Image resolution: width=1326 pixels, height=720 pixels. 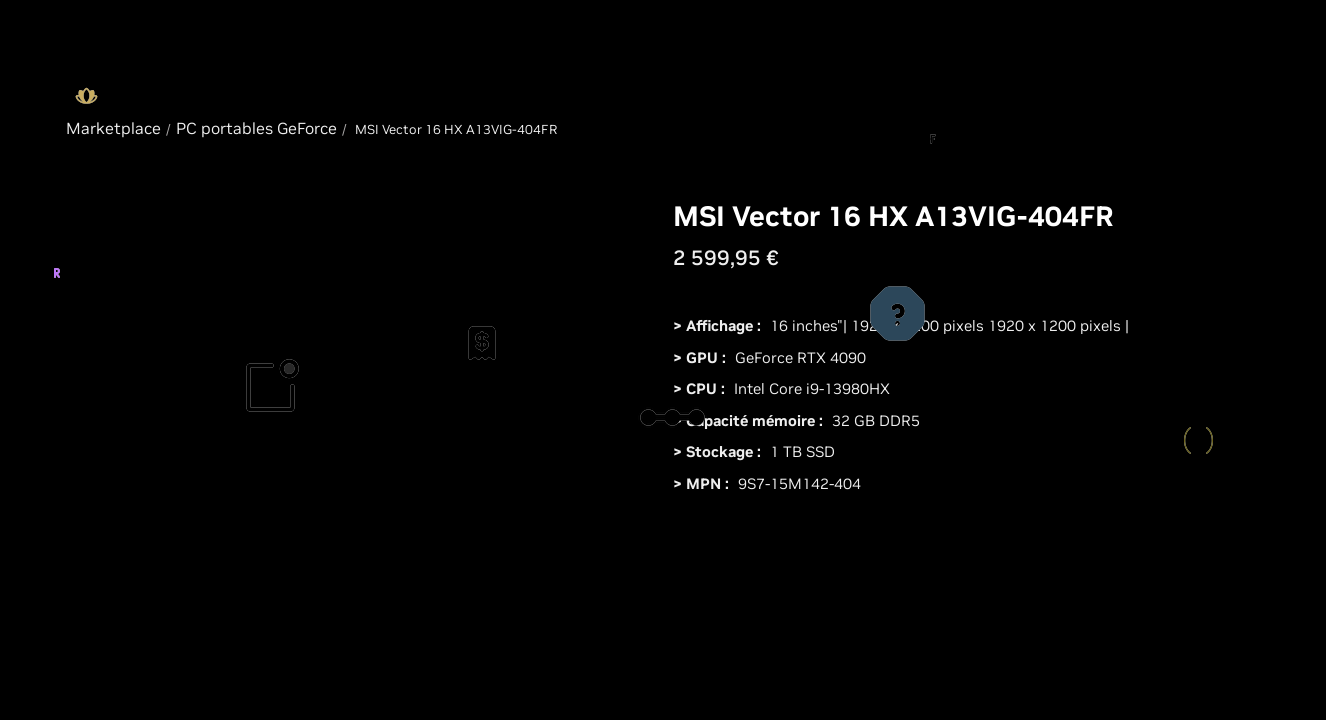 What do you see at coordinates (271, 386) in the screenshot?
I see `indicates new notifications or alerts` at bounding box center [271, 386].